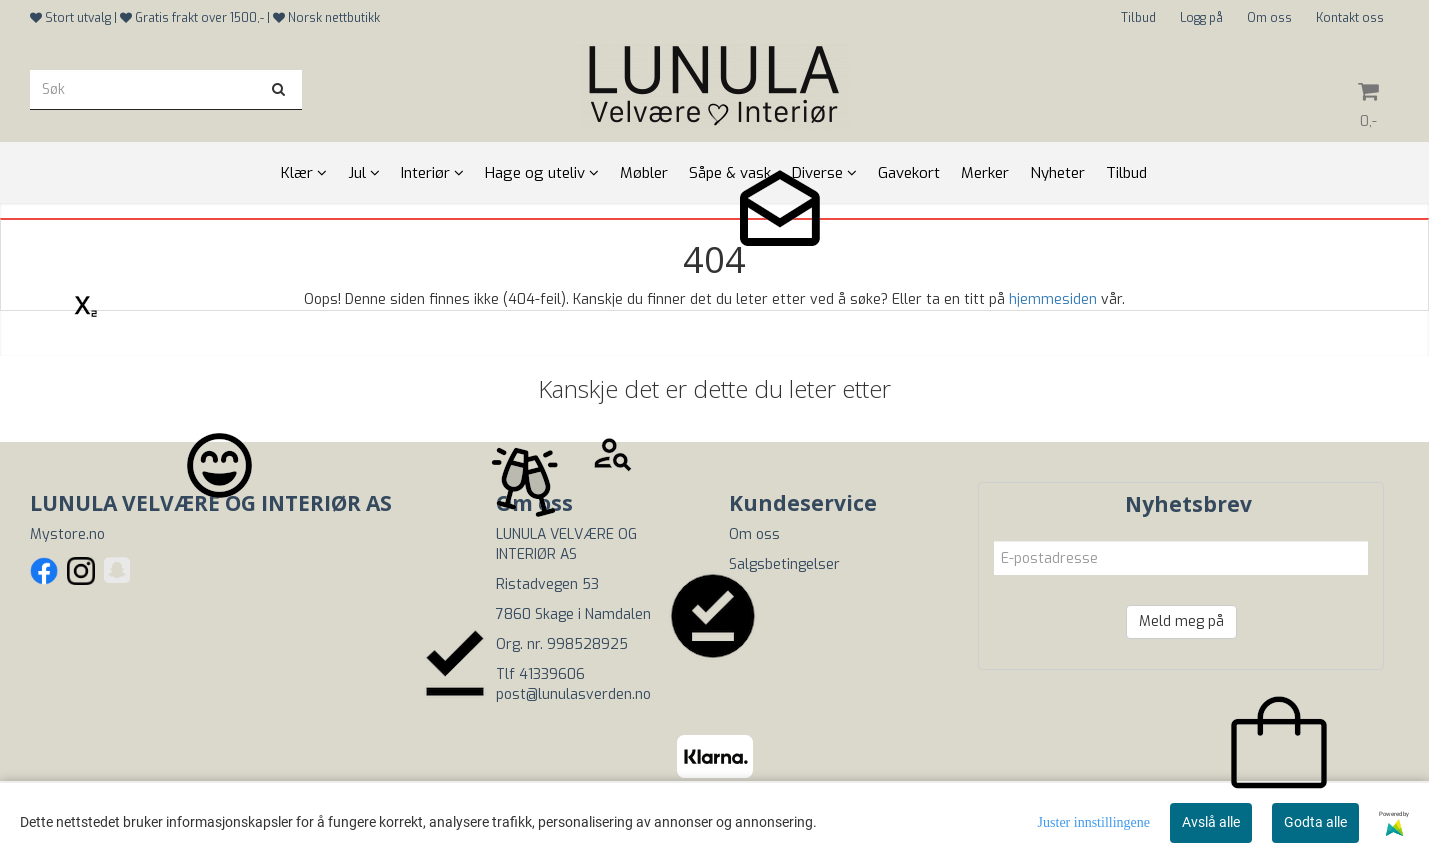 This screenshot has width=1429, height=863. What do you see at coordinates (613, 453) in the screenshot?
I see `search for a person or contact` at bounding box center [613, 453].